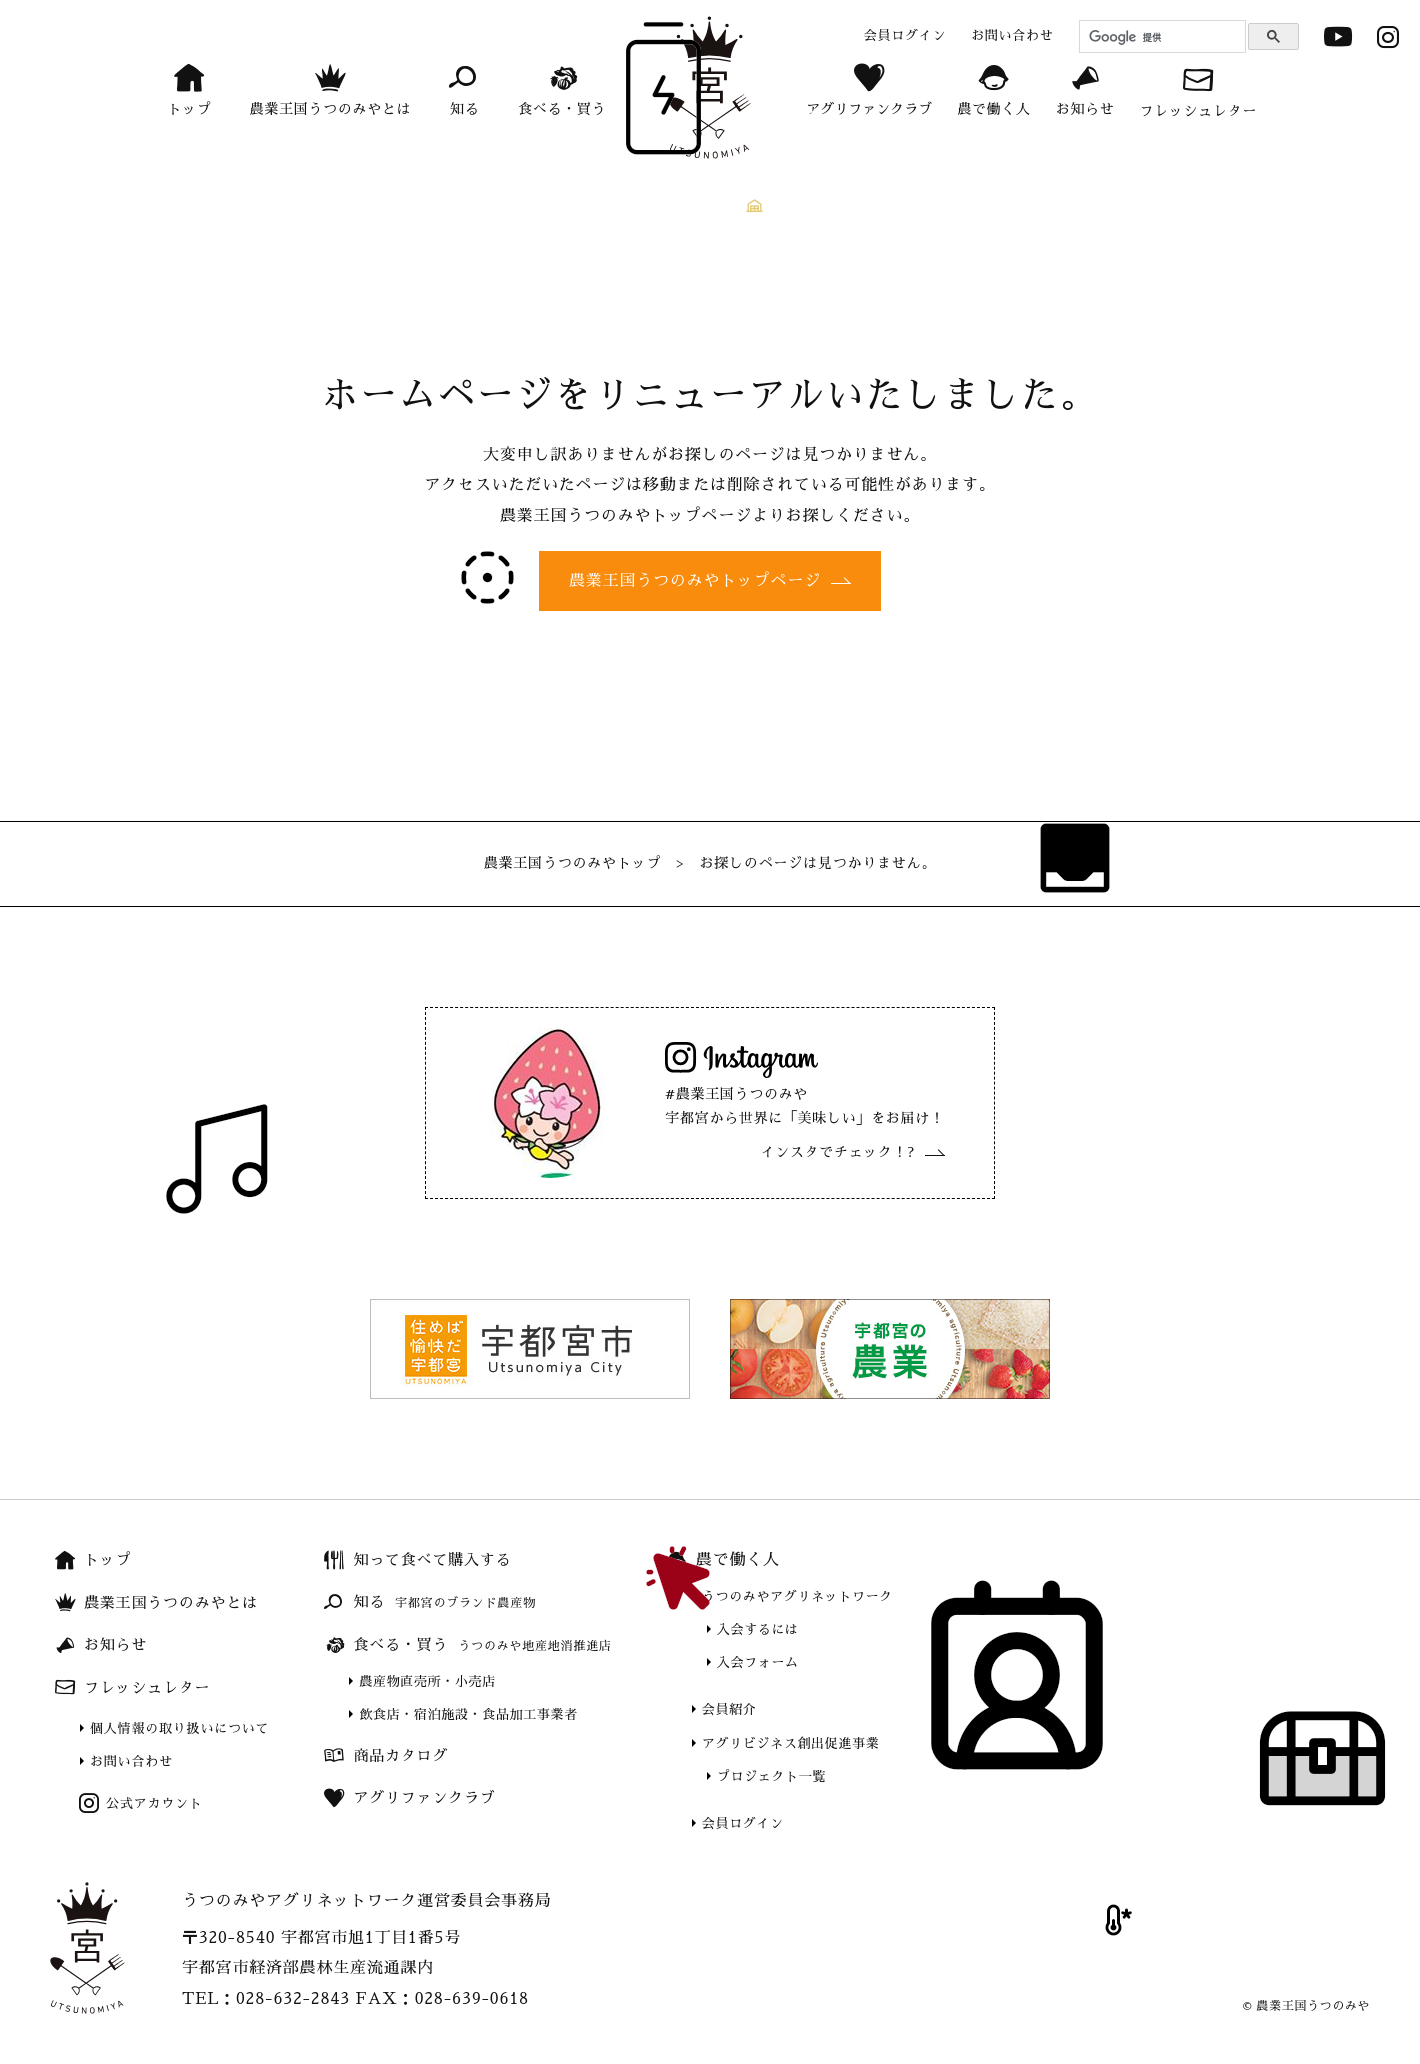 The height and width of the screenshot is (2064, 1420). Describe the element at coordinates (663, 90) in the screenshot. I see `indicates device is currently charging` at that location.